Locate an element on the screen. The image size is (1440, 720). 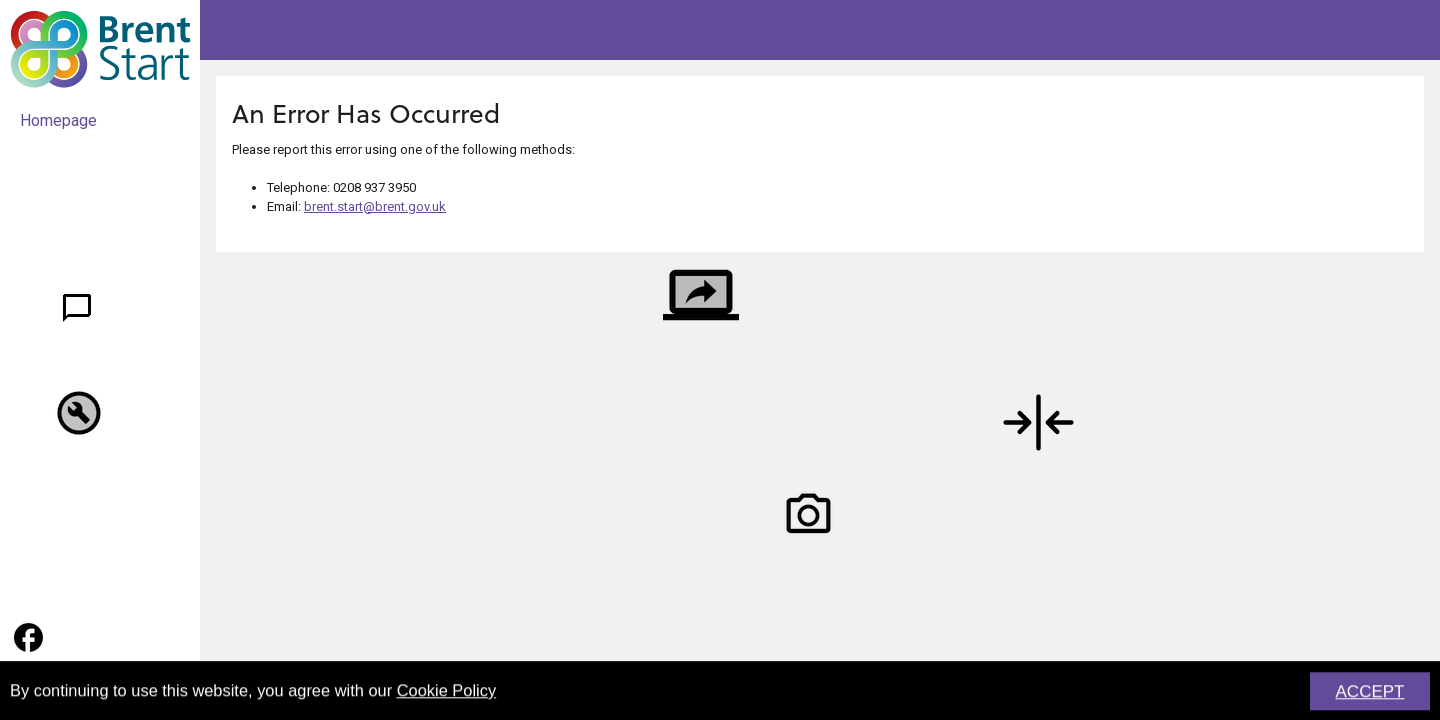
access settings or configuration options is located at coordinates (79, 413).